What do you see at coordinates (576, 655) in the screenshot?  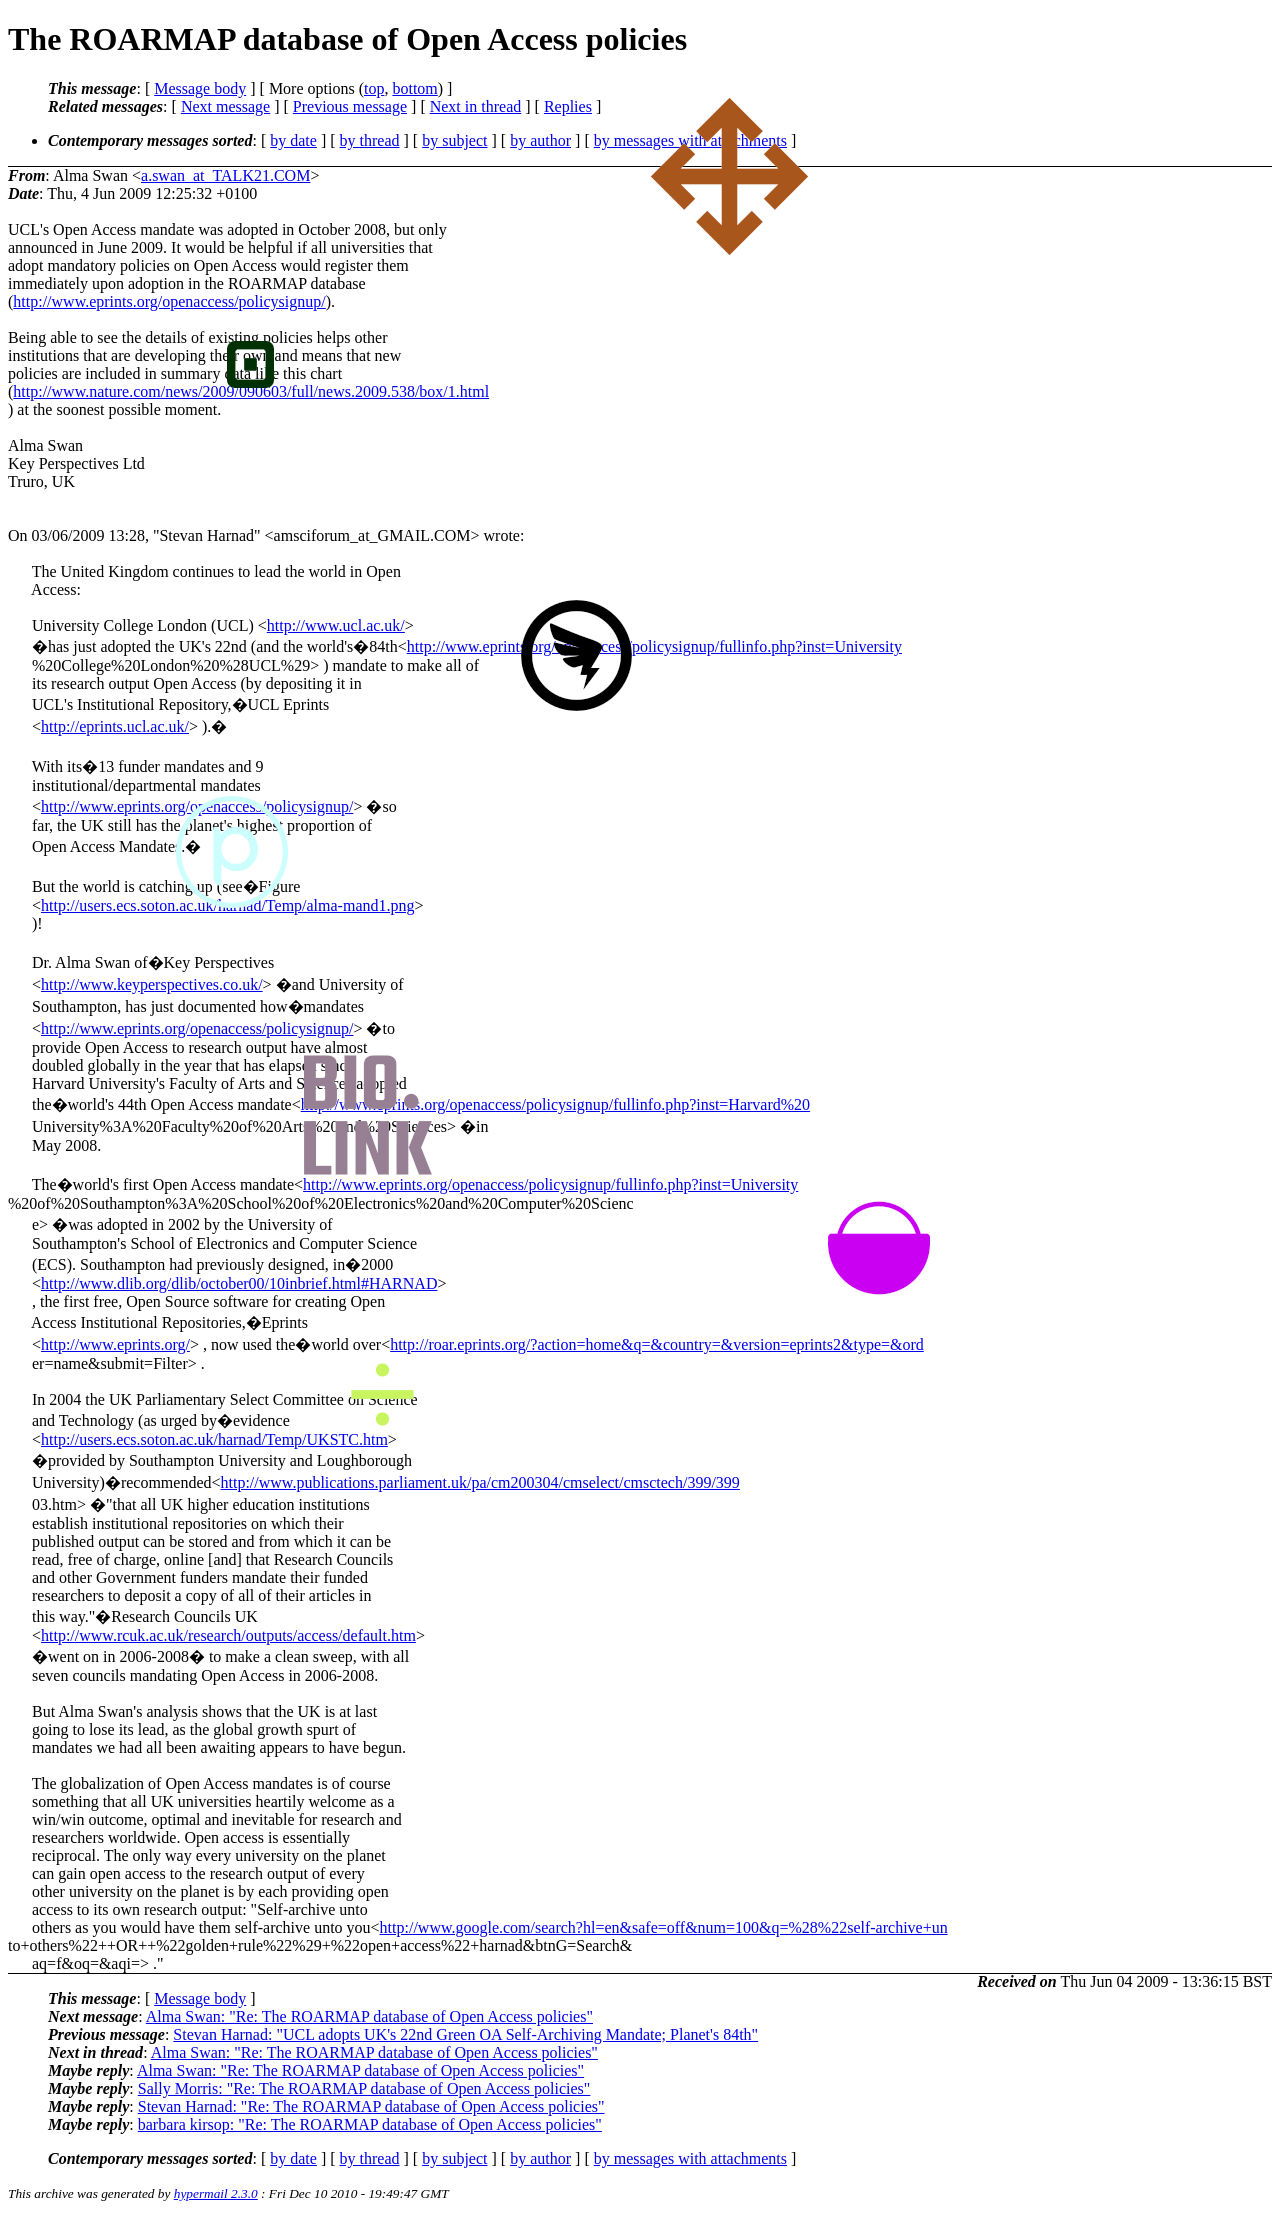 I see `open DingTalk app` at bounding box center [576, 655].